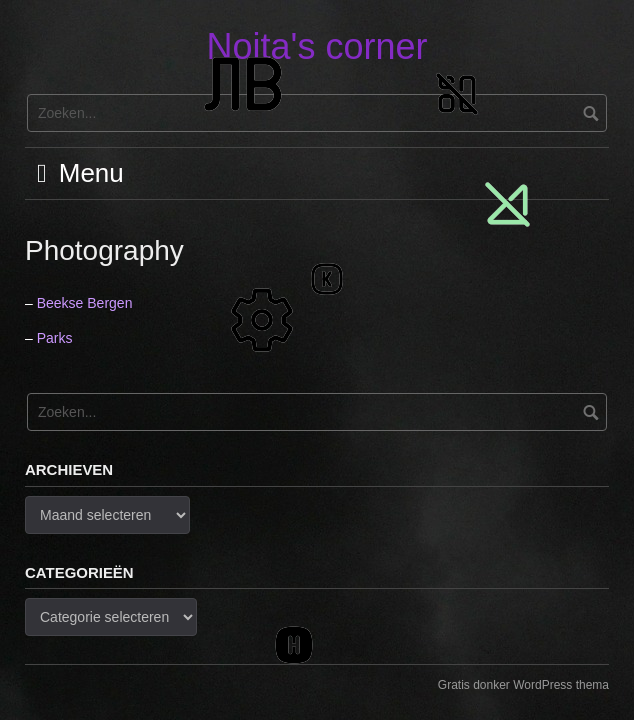 This screenshot has width=634, height=720. What do you see at coordinates (294, 645) in the screenshot?
I see `access help or support section` at bounding box center [294, 645].